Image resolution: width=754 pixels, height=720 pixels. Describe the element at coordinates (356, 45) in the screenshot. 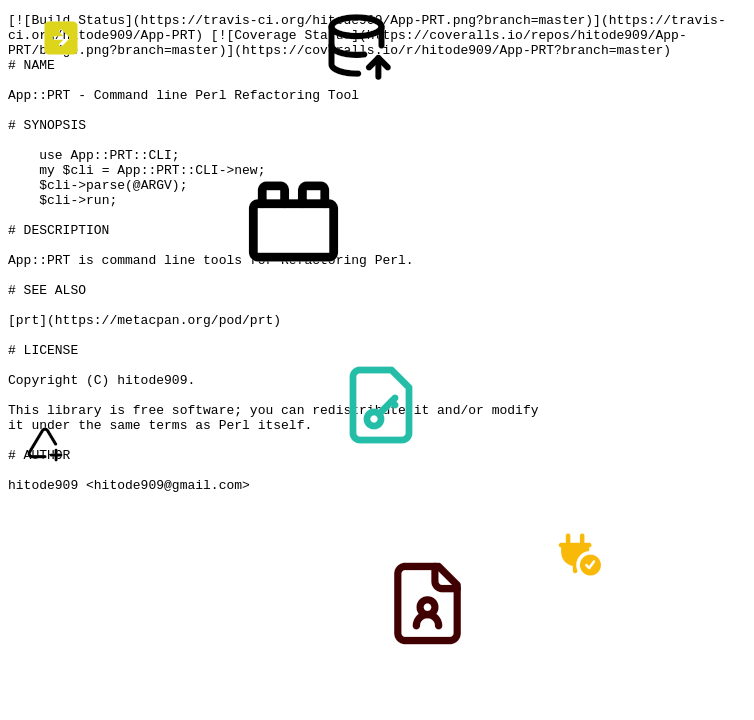

I see `import data into database` at that location.